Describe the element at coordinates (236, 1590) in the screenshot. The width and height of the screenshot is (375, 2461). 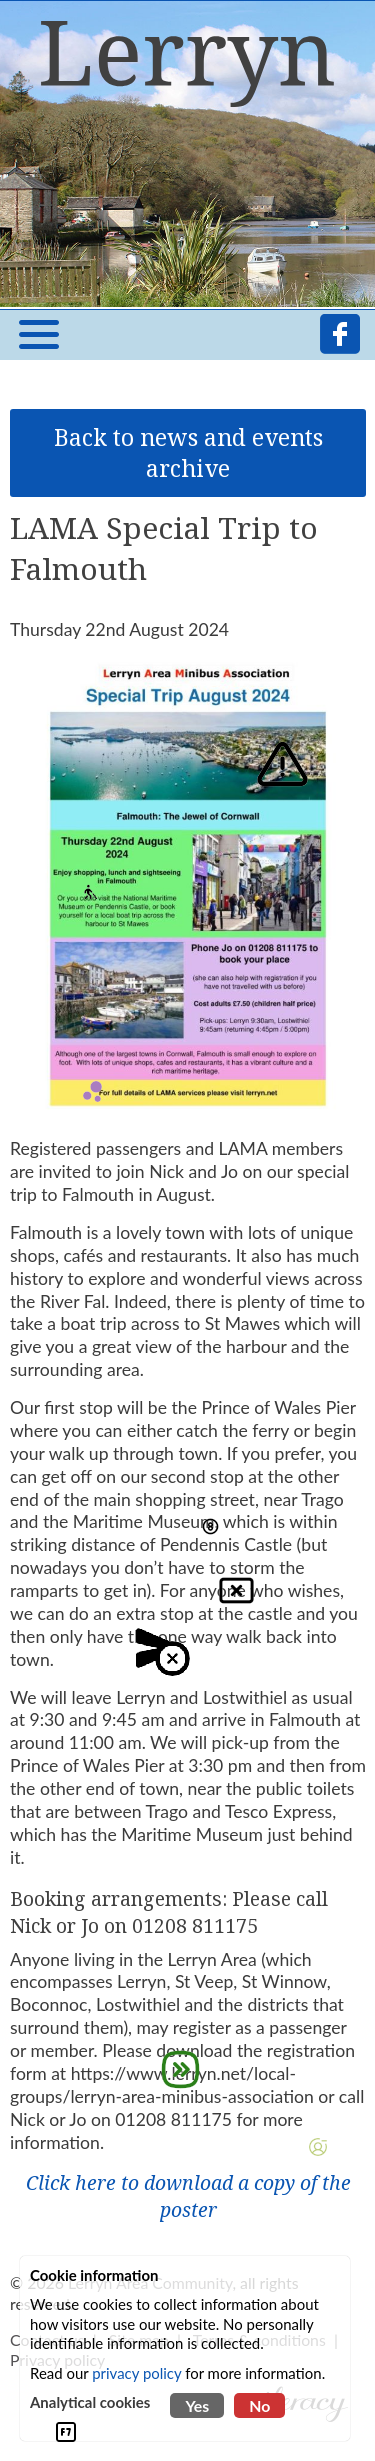
I see `close or dismiss a window` at that location.